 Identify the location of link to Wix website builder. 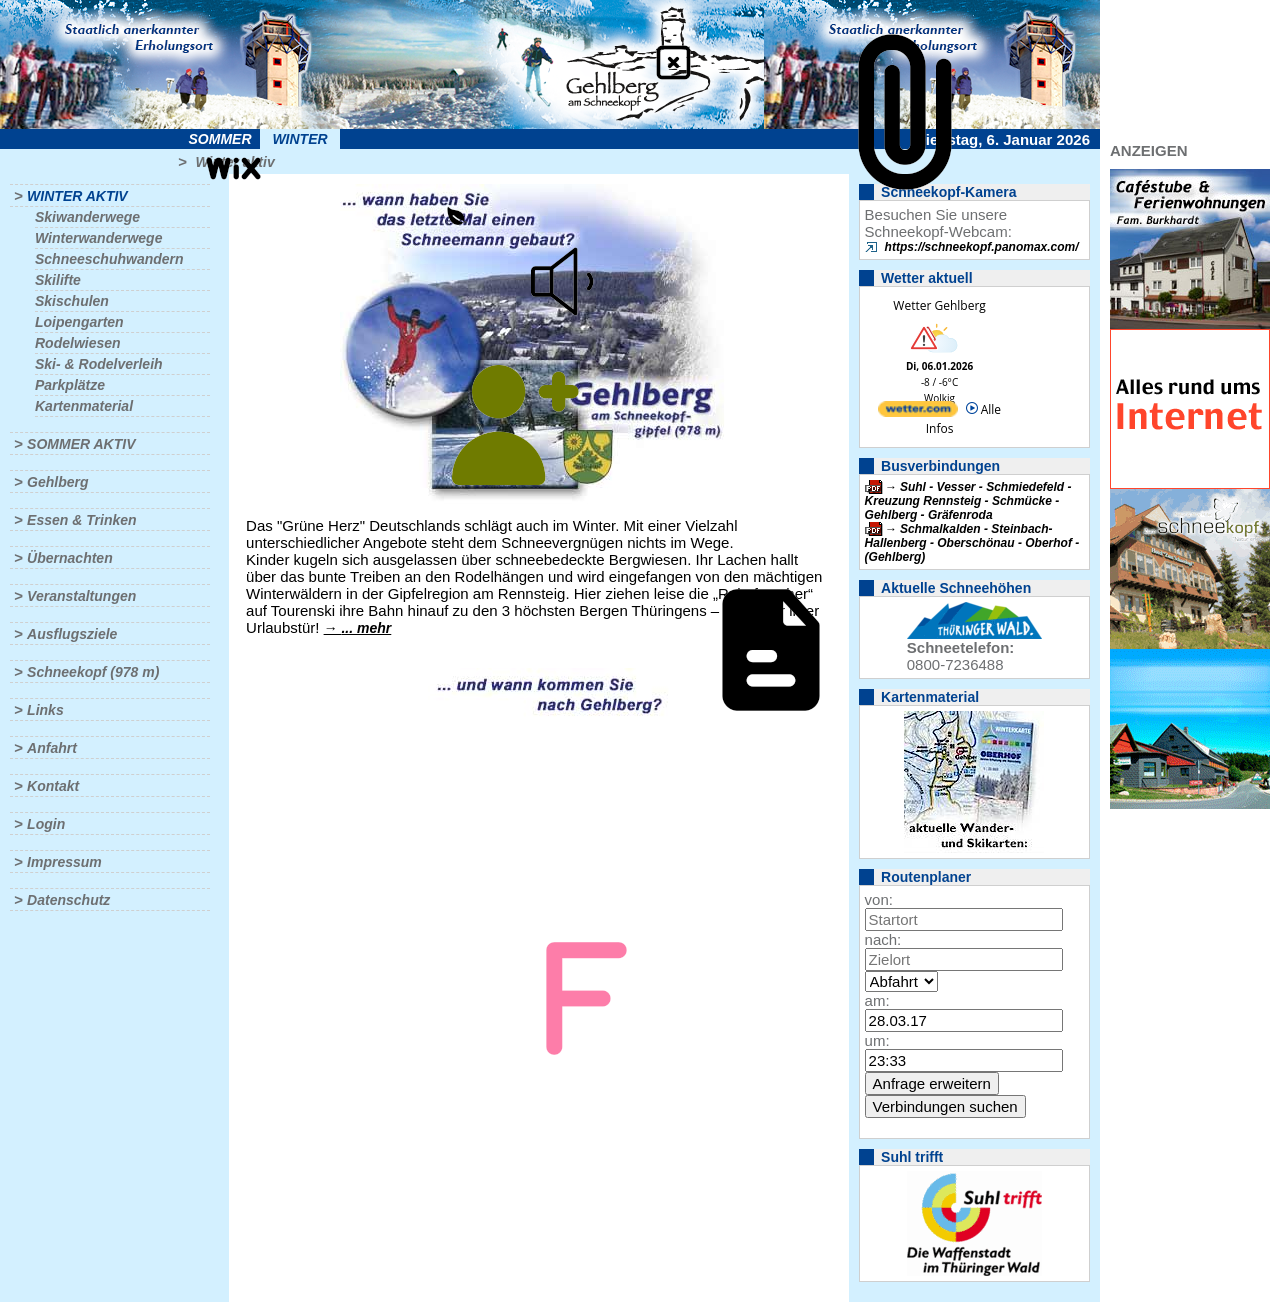
(233, 168).